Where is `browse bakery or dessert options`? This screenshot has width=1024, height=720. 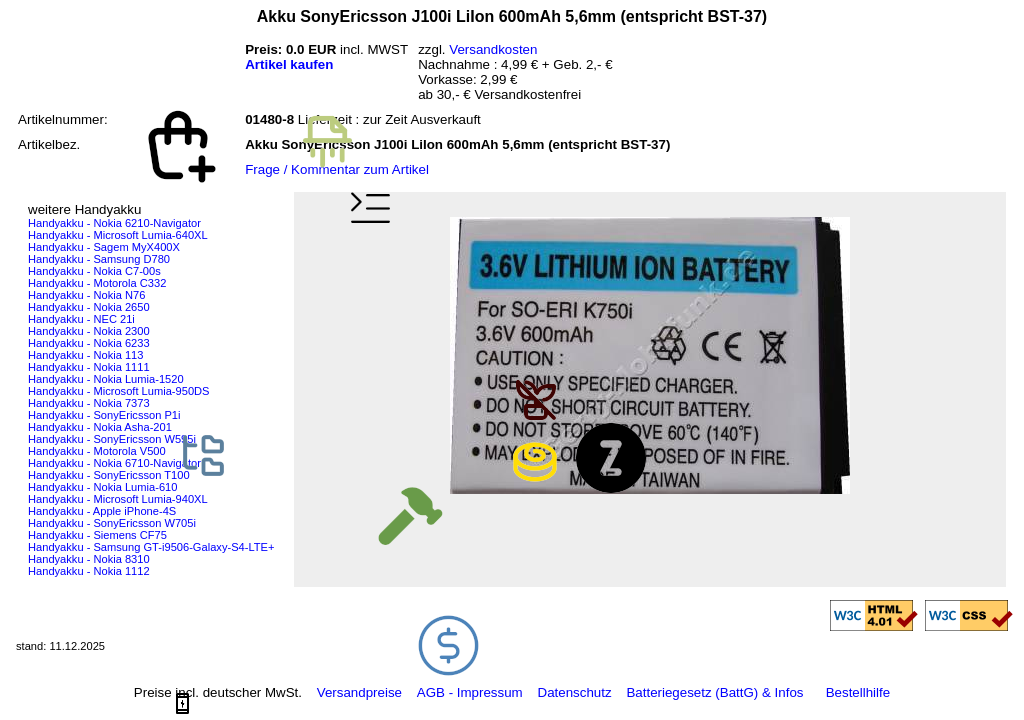
browse bakery or dessert options is located at coordinates (535, 462).